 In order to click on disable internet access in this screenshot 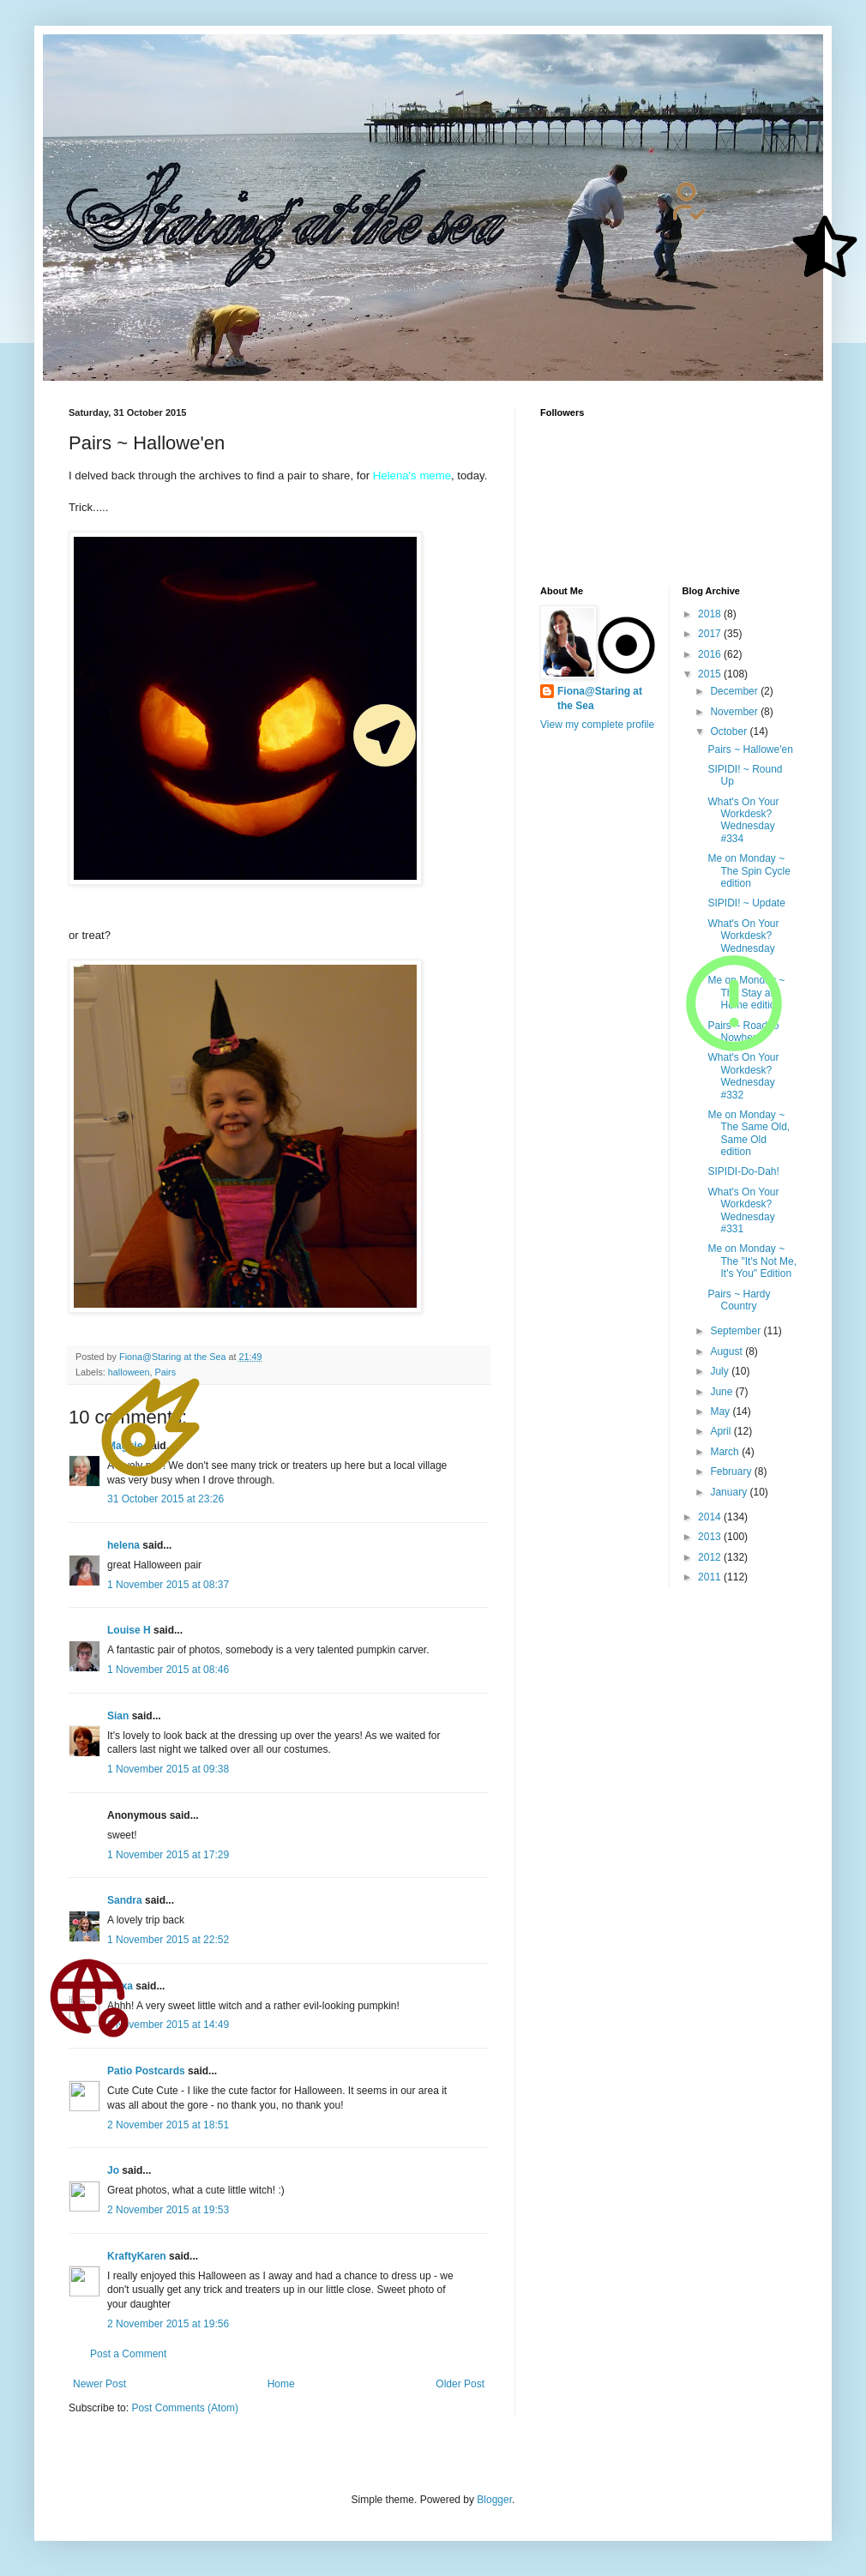, I will do `click(87, 1996)`.